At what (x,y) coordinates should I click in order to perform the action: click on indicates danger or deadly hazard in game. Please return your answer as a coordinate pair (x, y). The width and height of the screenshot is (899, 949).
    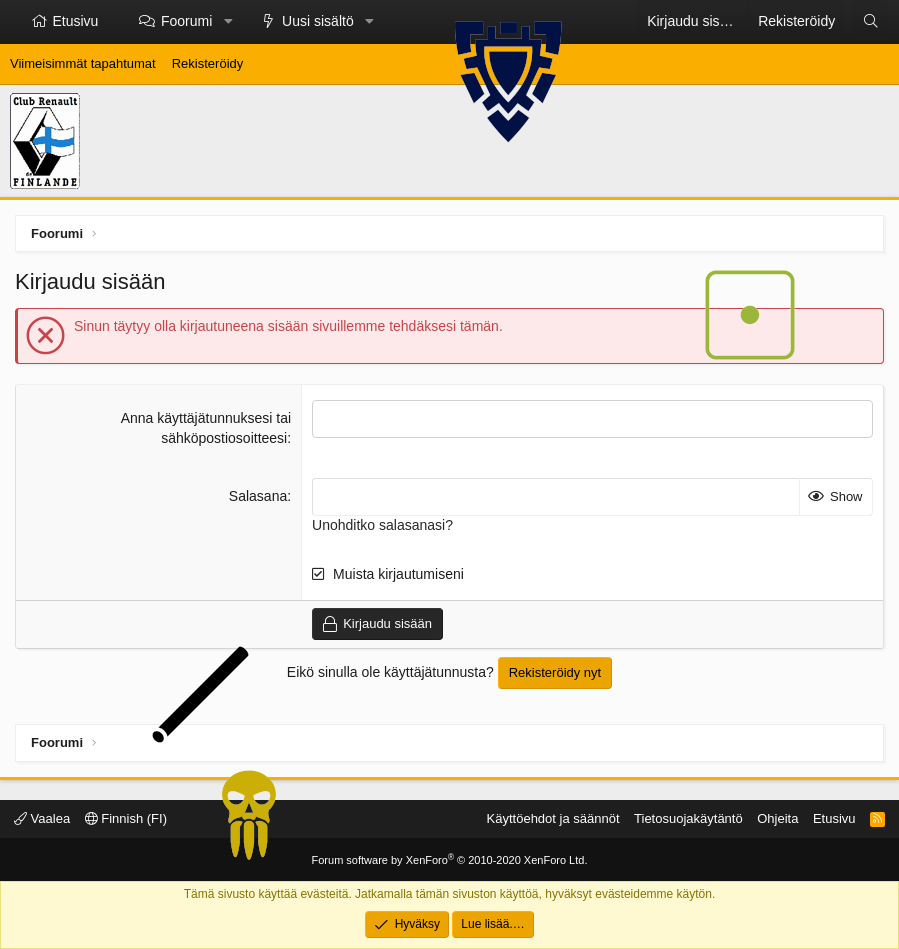
    Looking at the image, I should click on (249, 815).